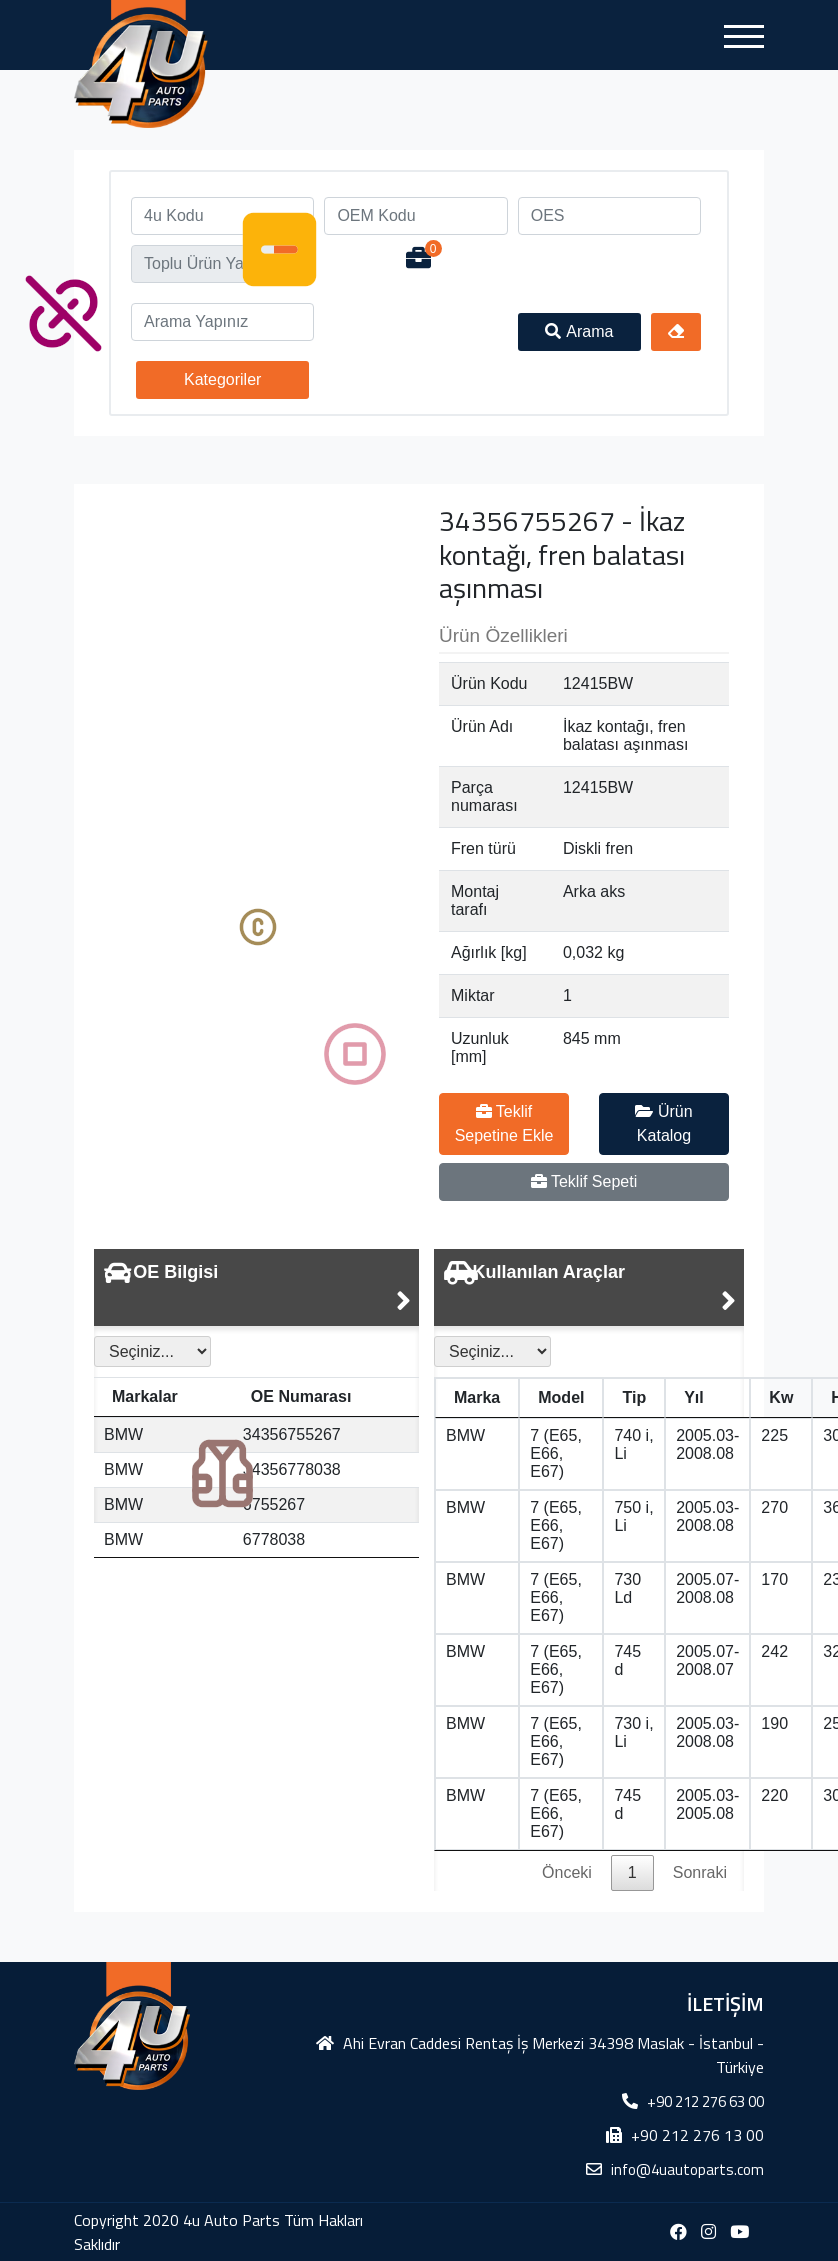 The height and width of the screenshot is (2261, 838). What do you see at coordinates (279, 249) in the screenshot?
I see `collapse or minimize a section` at bounding box center [279, 249].